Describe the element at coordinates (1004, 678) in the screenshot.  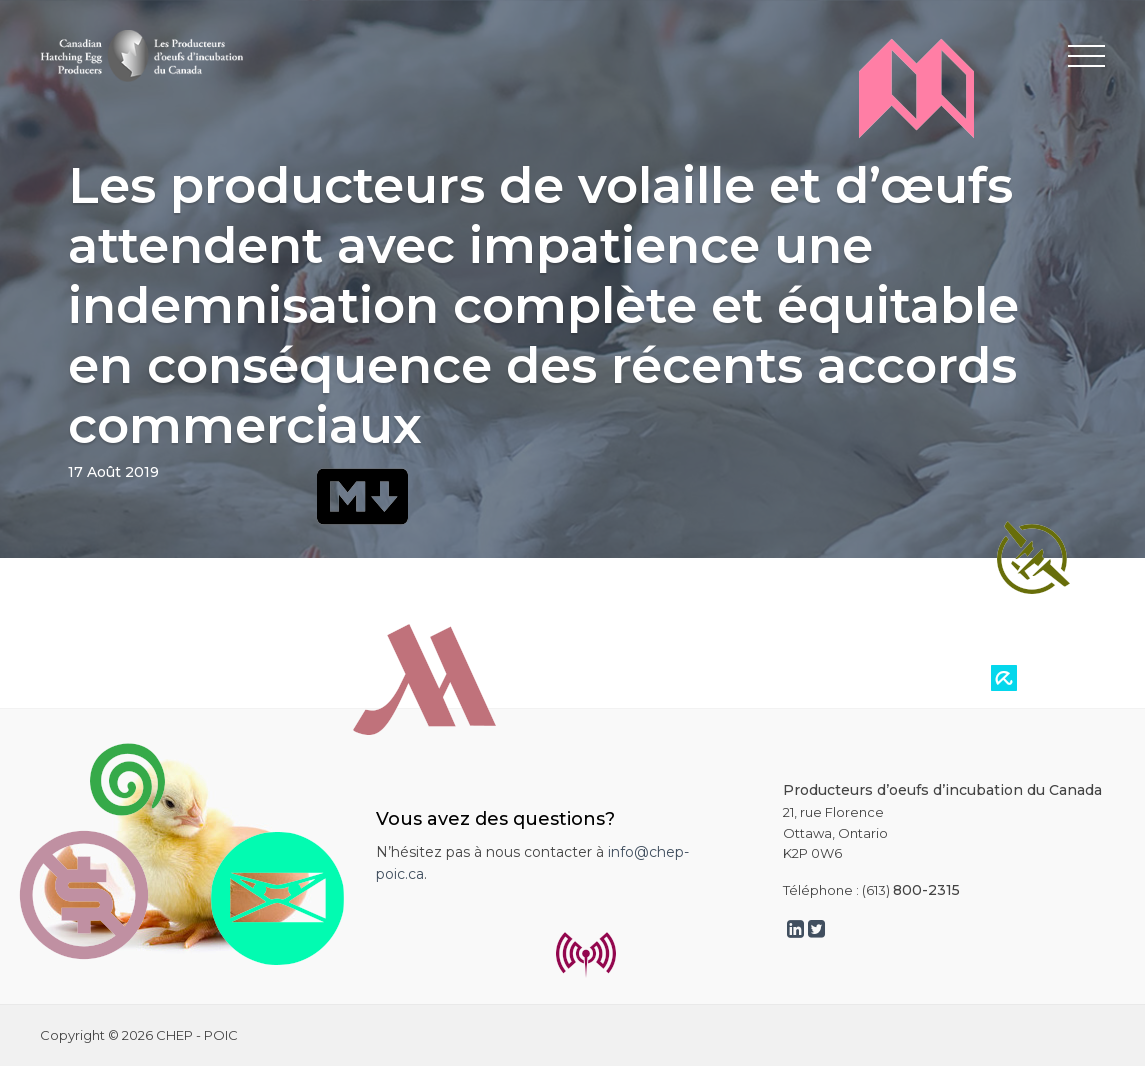
I see `open avira antivirus software` at that location.